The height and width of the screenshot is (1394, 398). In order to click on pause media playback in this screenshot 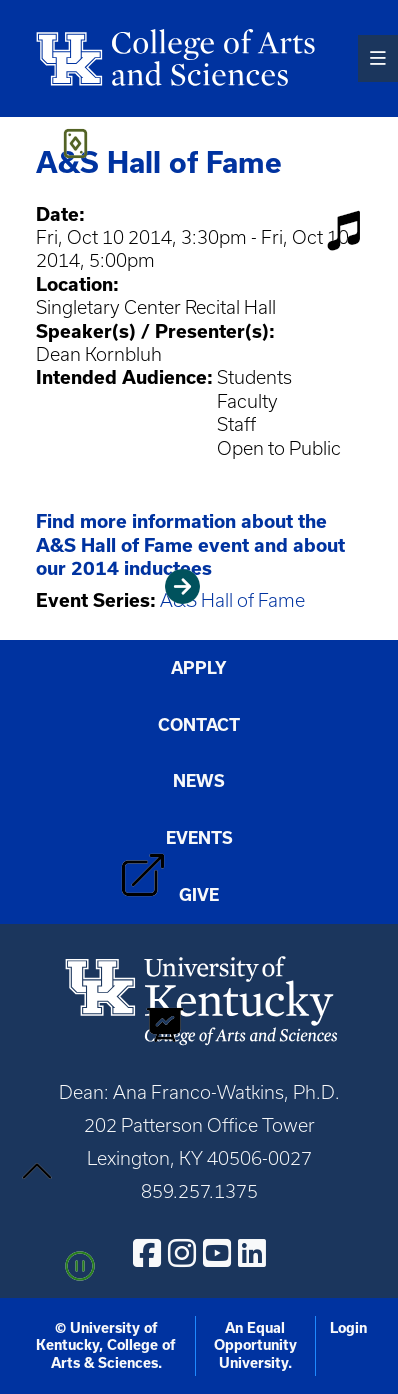, I will do `click(80, 1266)`.